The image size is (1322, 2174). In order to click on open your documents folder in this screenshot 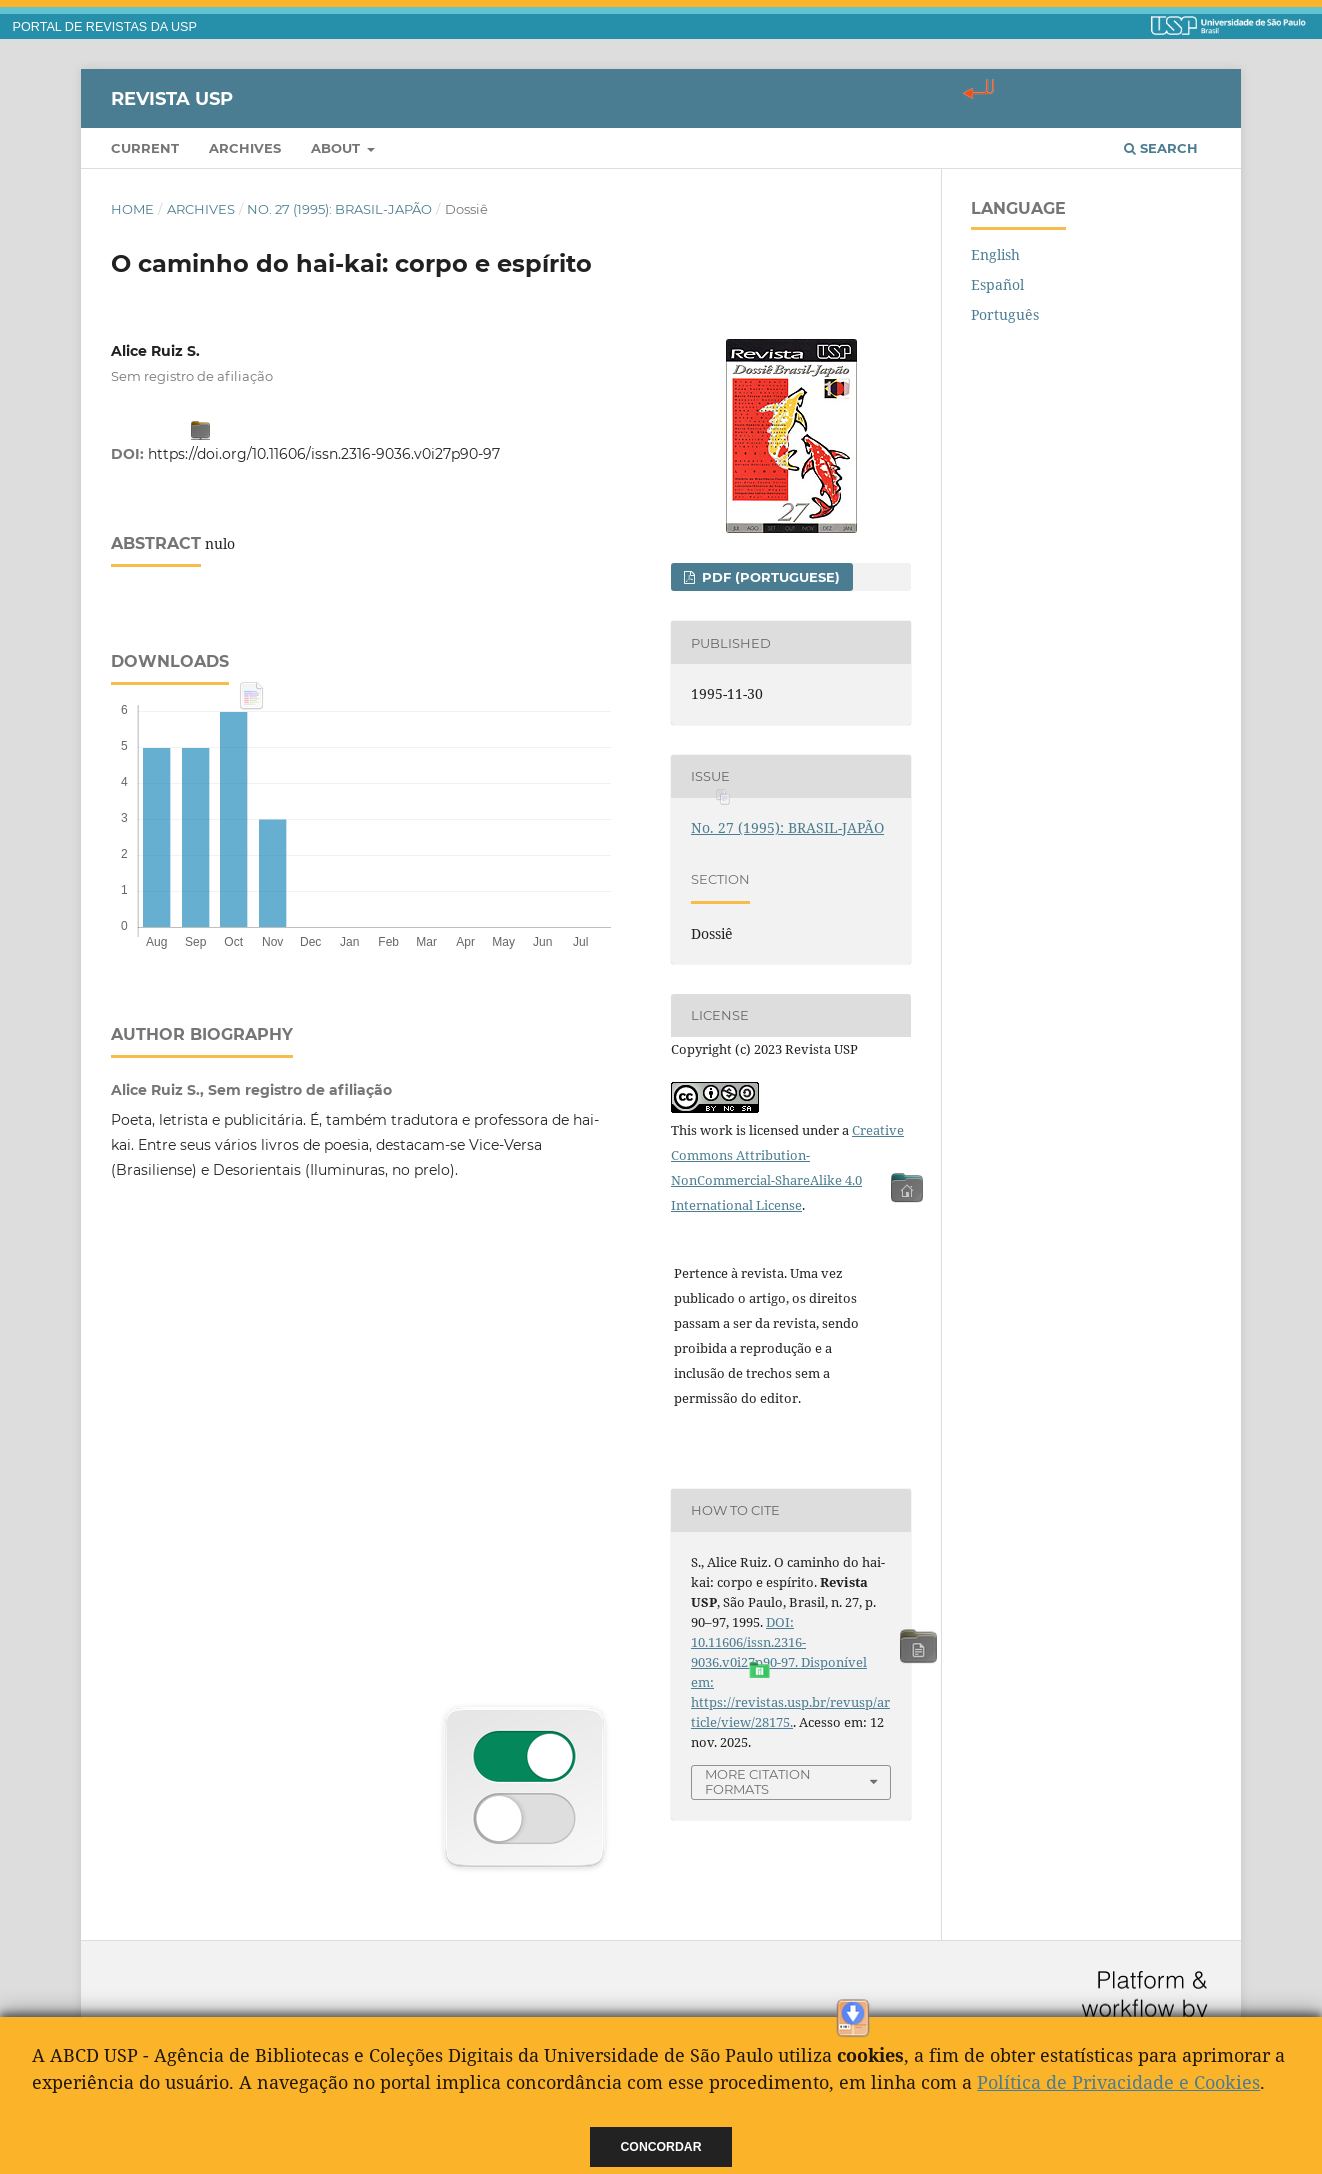, I will do `click(918, 1645)`.